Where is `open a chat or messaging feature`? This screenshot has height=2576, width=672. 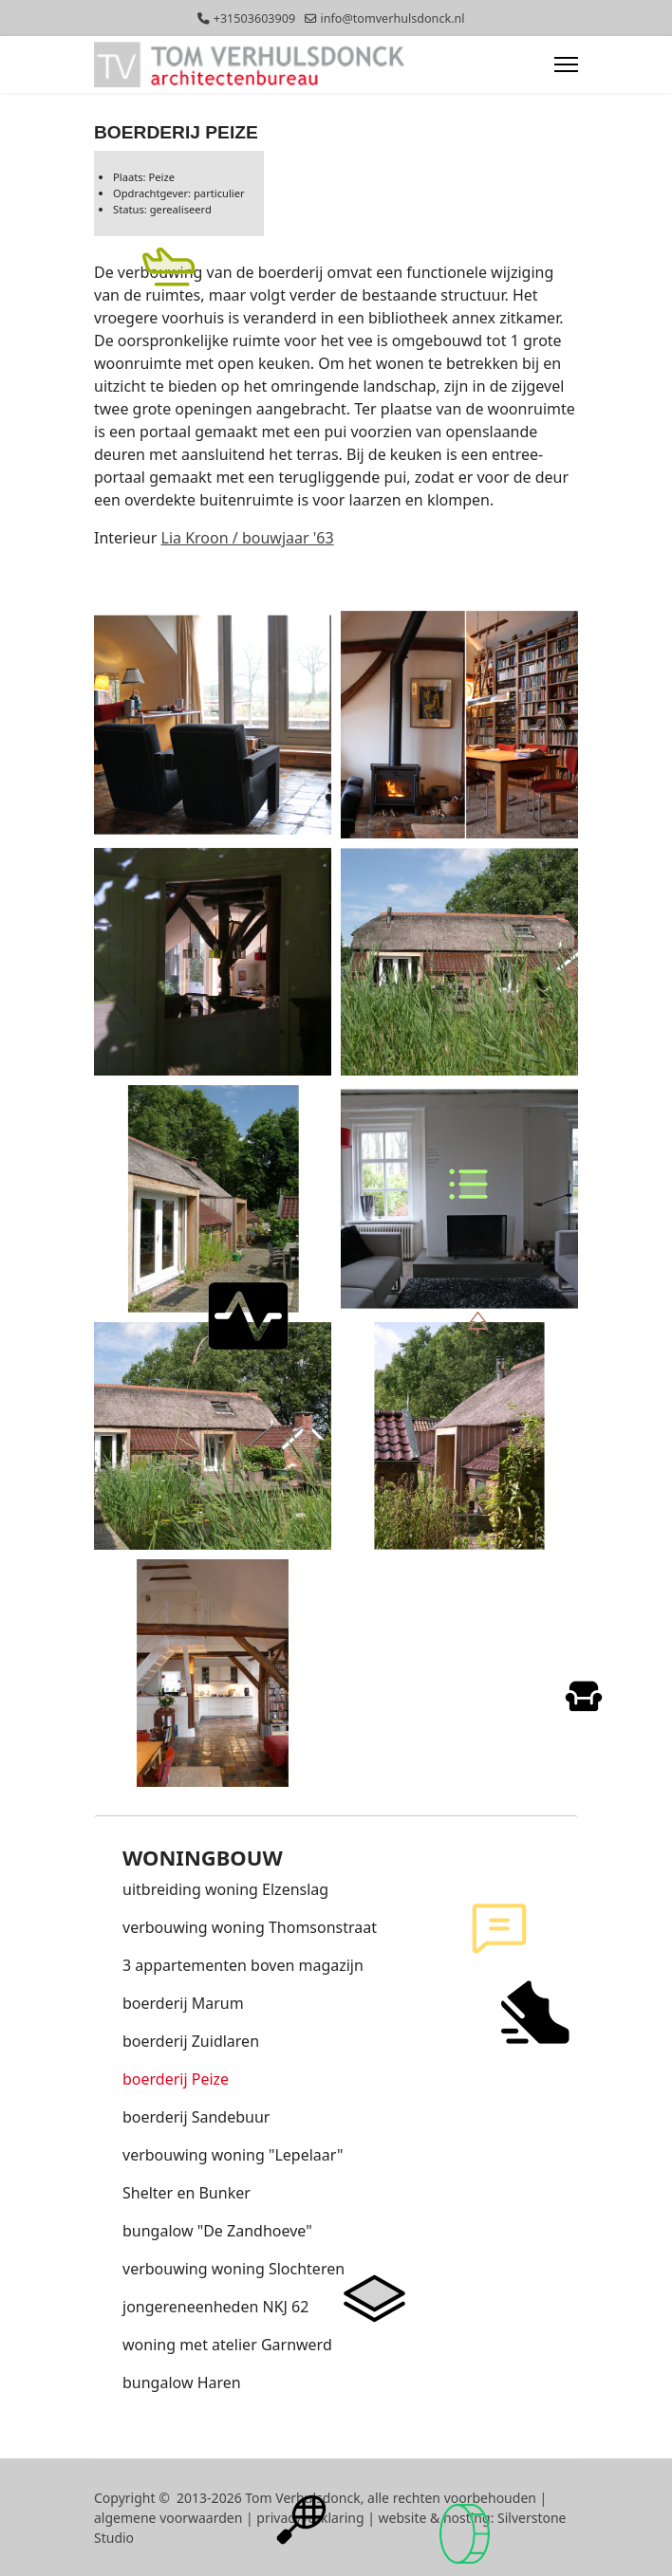 open a chat or messaging feature is located at coordinates (499, 1924).